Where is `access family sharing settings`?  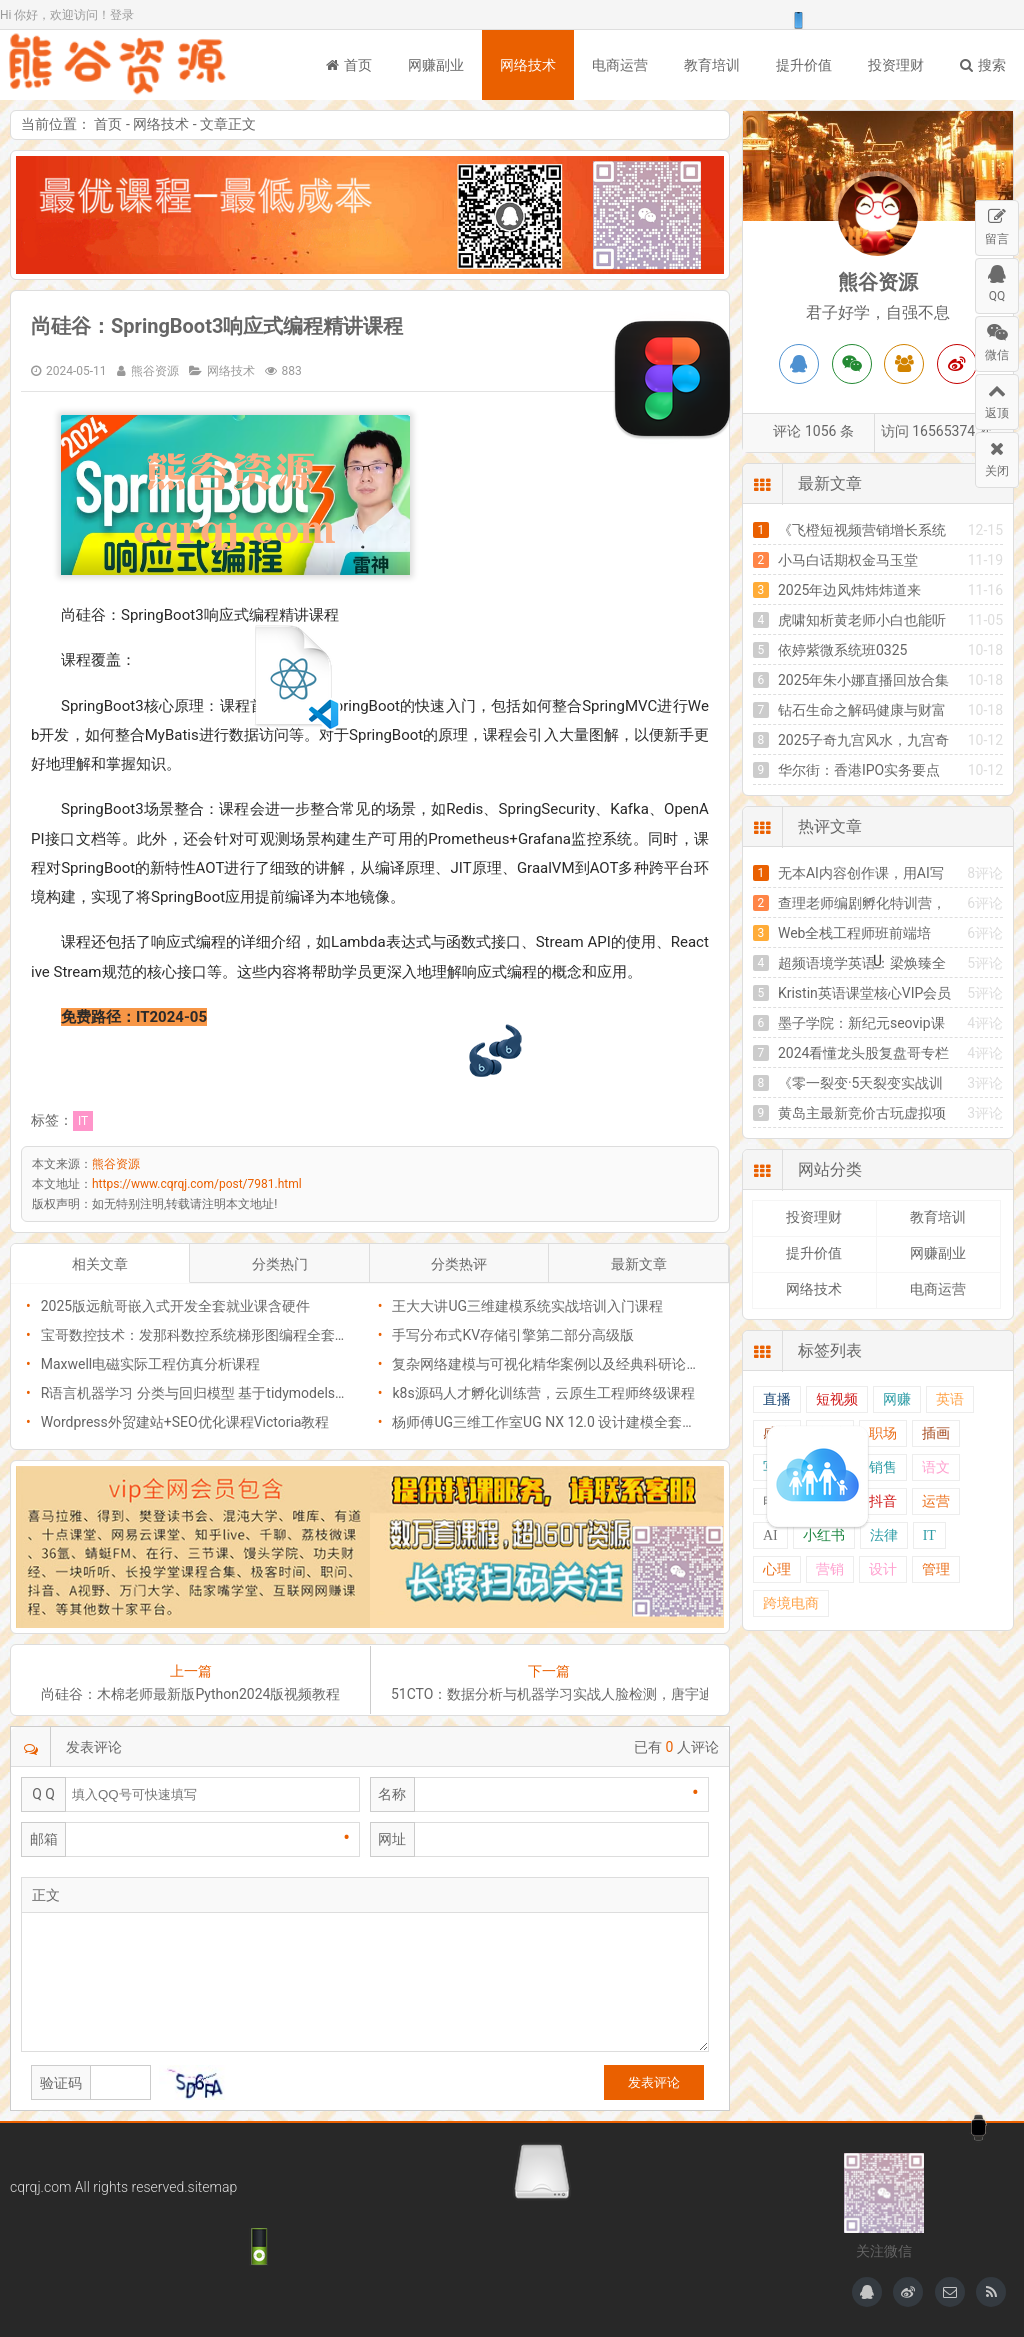
access family sharing settings is located at coordinates (817, 1476).